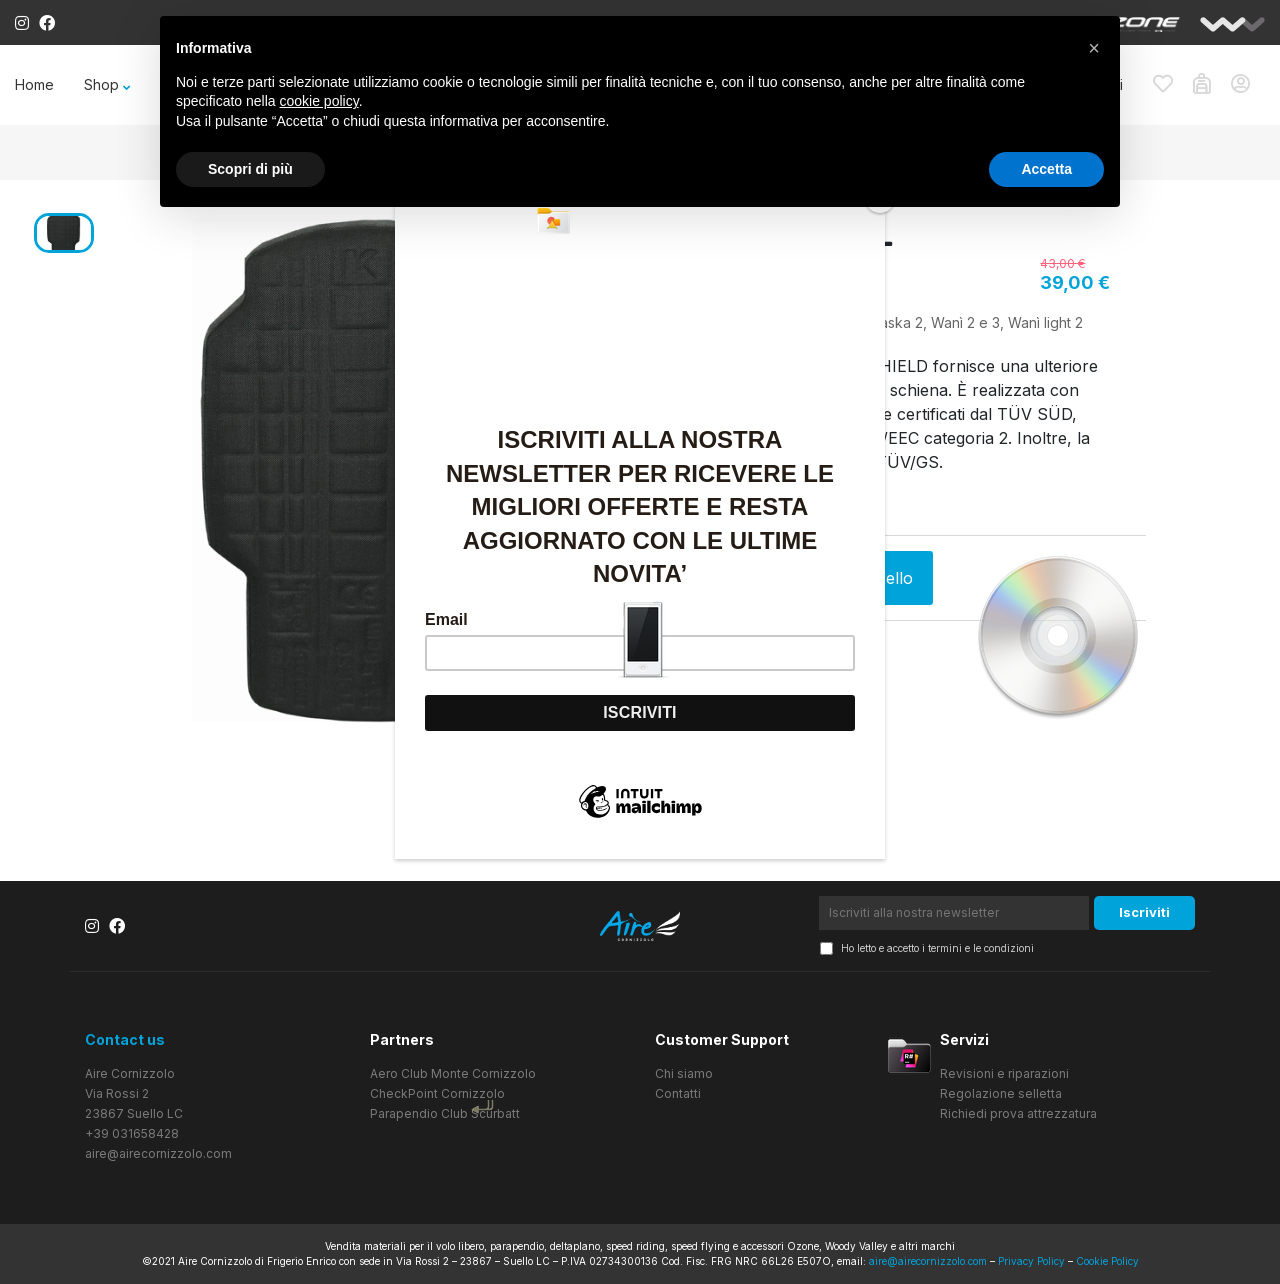 The height and width of the screenshot is (1284, 1280). What do you see at coordinates (643, 640) in the screenshot?
I see `indicates a connected iPod nano device` at bounding box center [643, 640].